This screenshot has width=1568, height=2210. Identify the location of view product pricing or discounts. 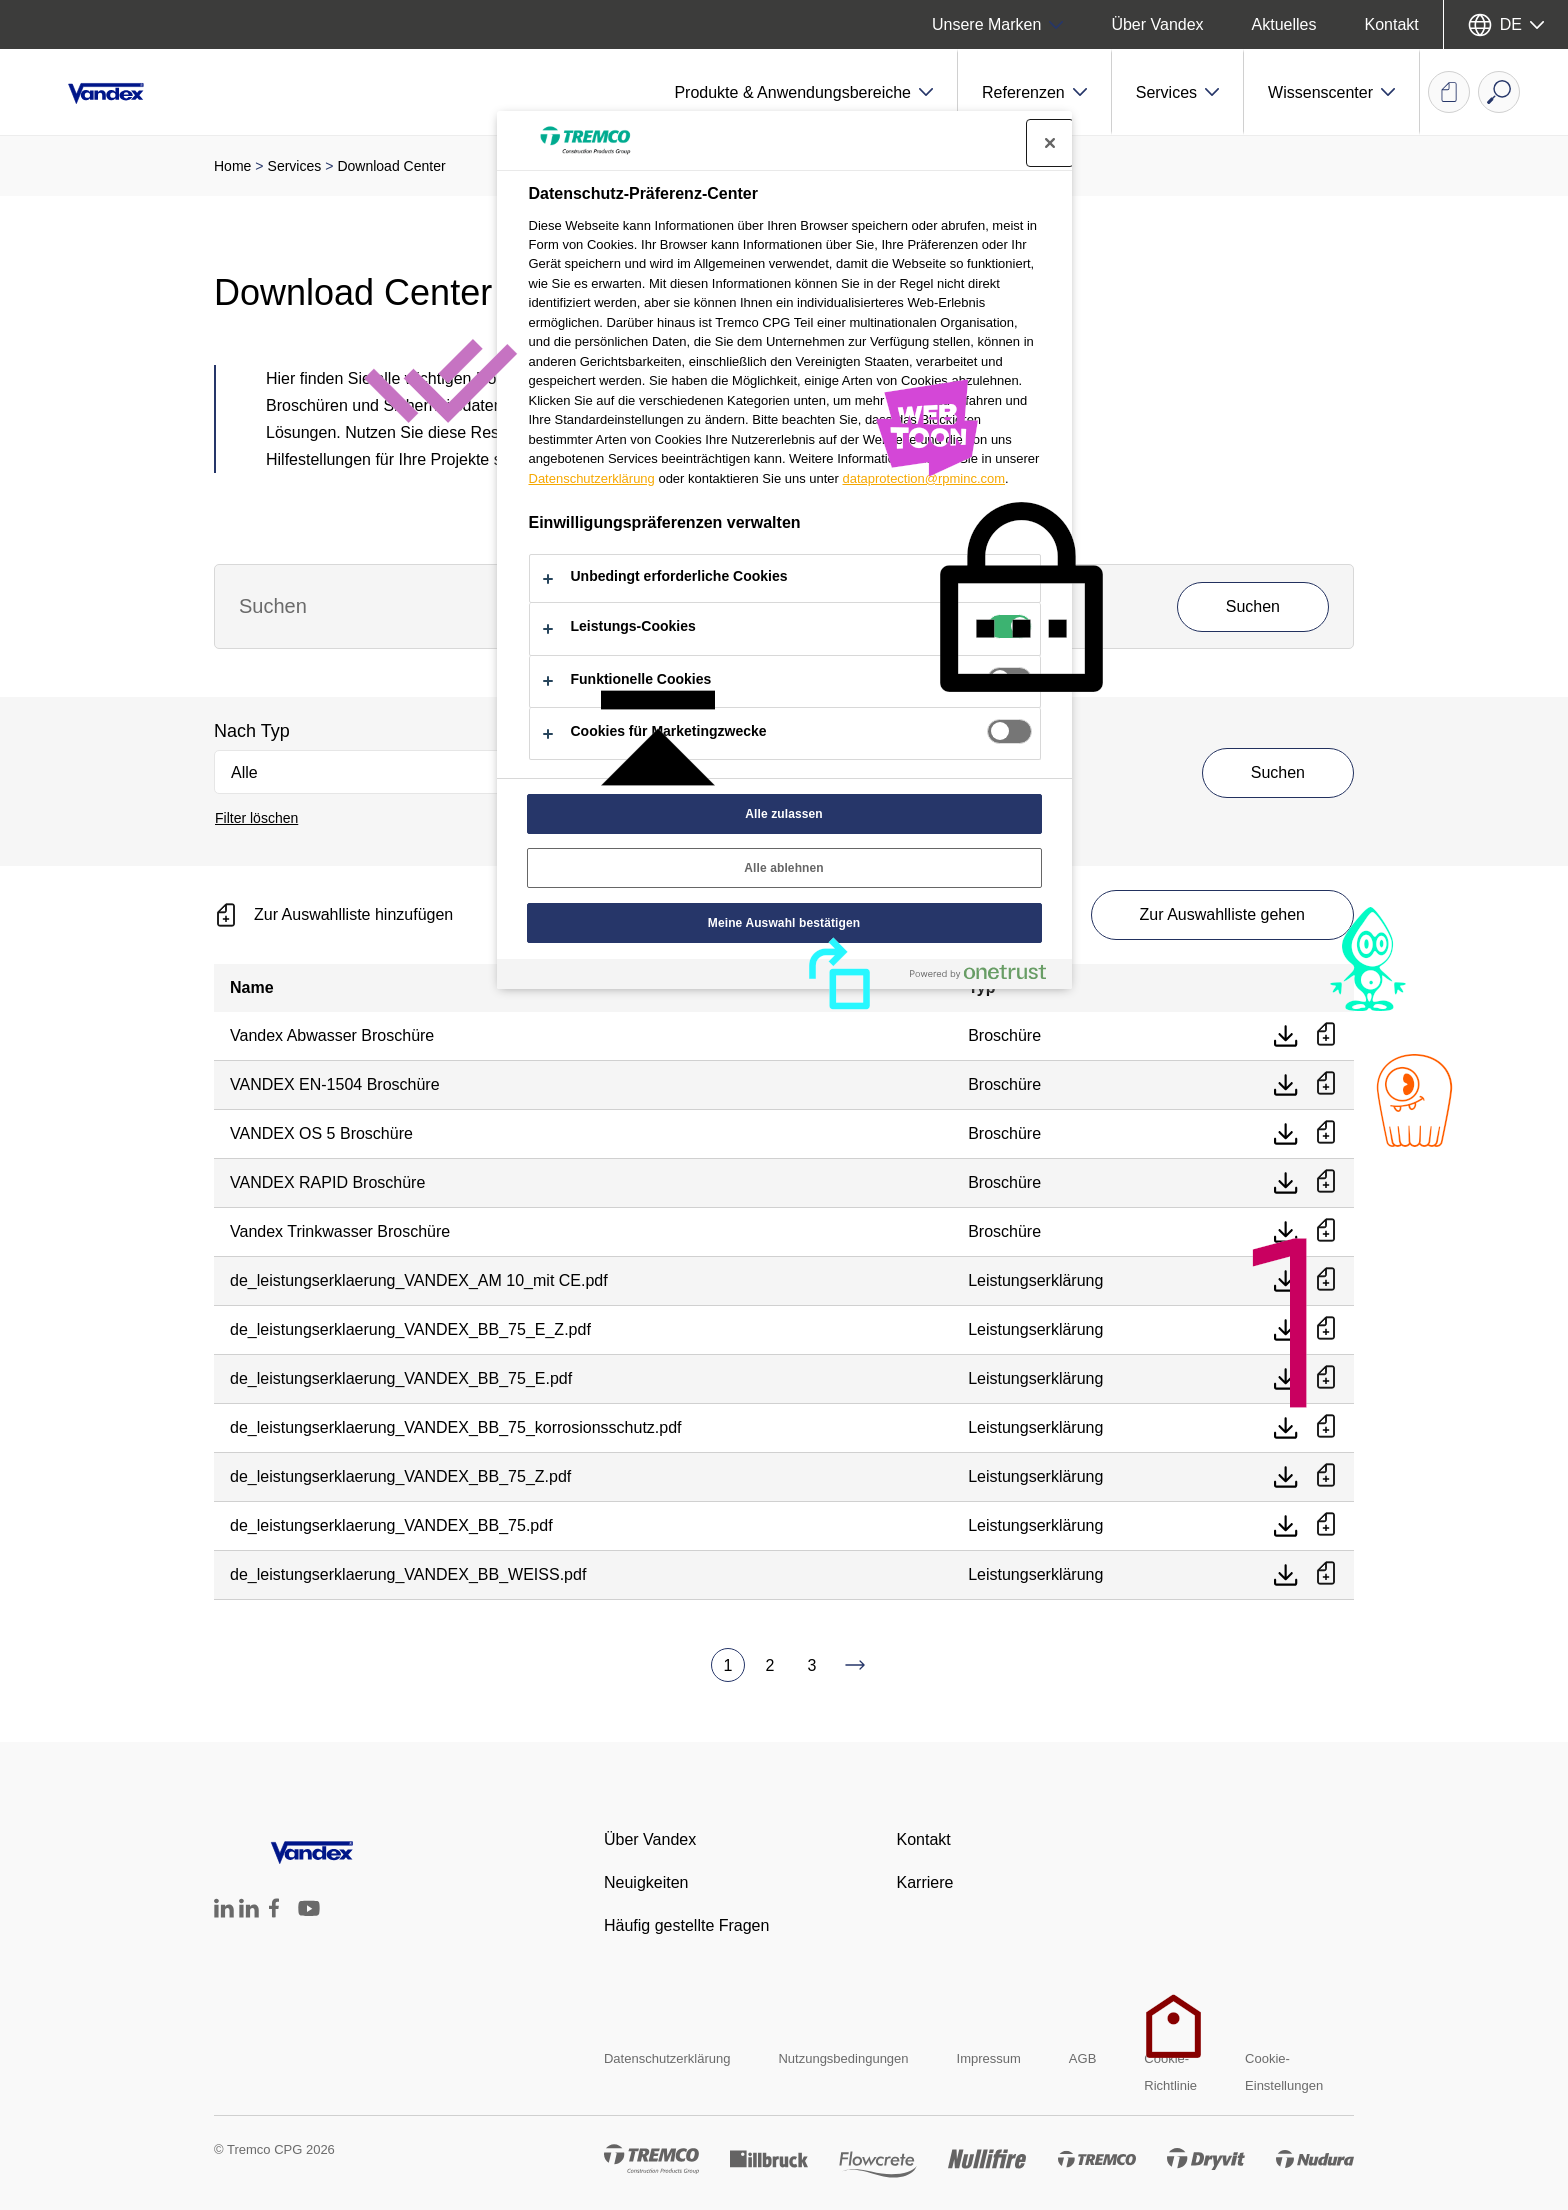
(1173, 2027).